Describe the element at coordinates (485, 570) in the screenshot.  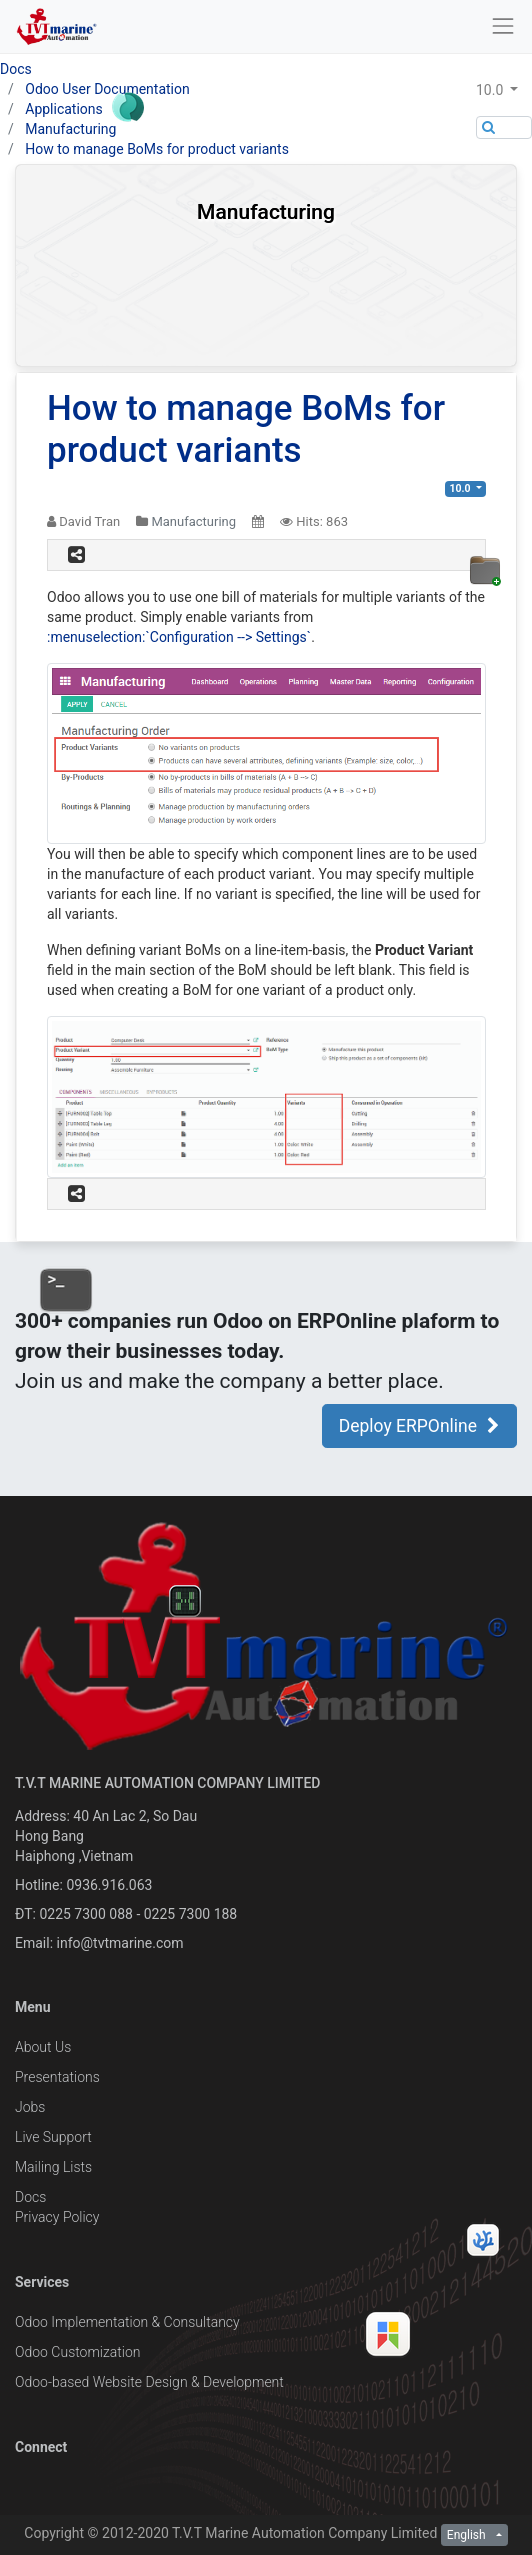
I see `create a new folder` at that location.